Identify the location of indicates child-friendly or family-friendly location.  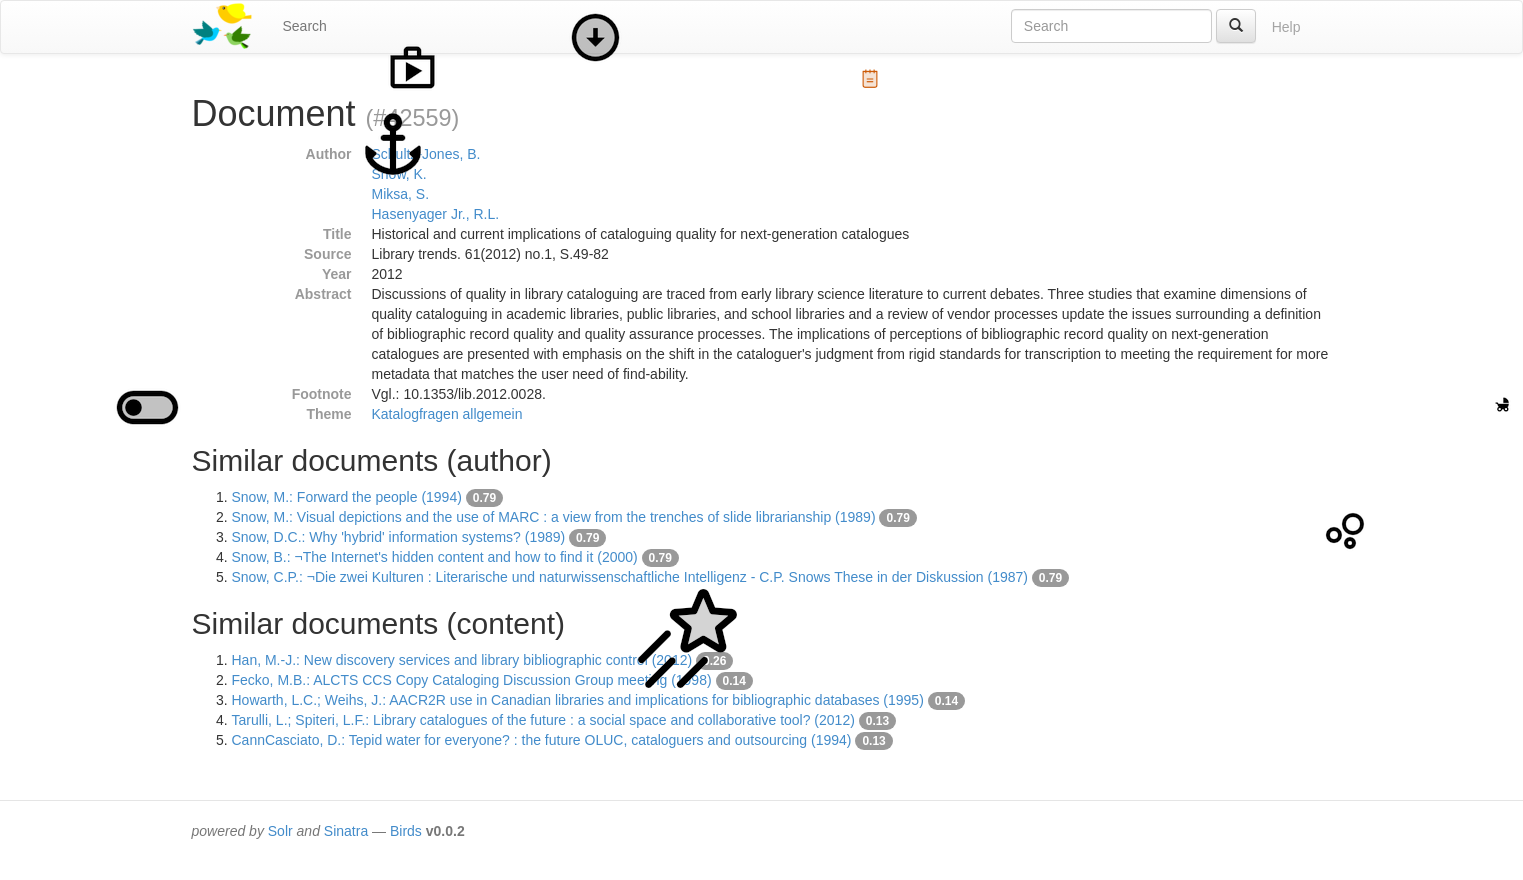
(1502, 404).